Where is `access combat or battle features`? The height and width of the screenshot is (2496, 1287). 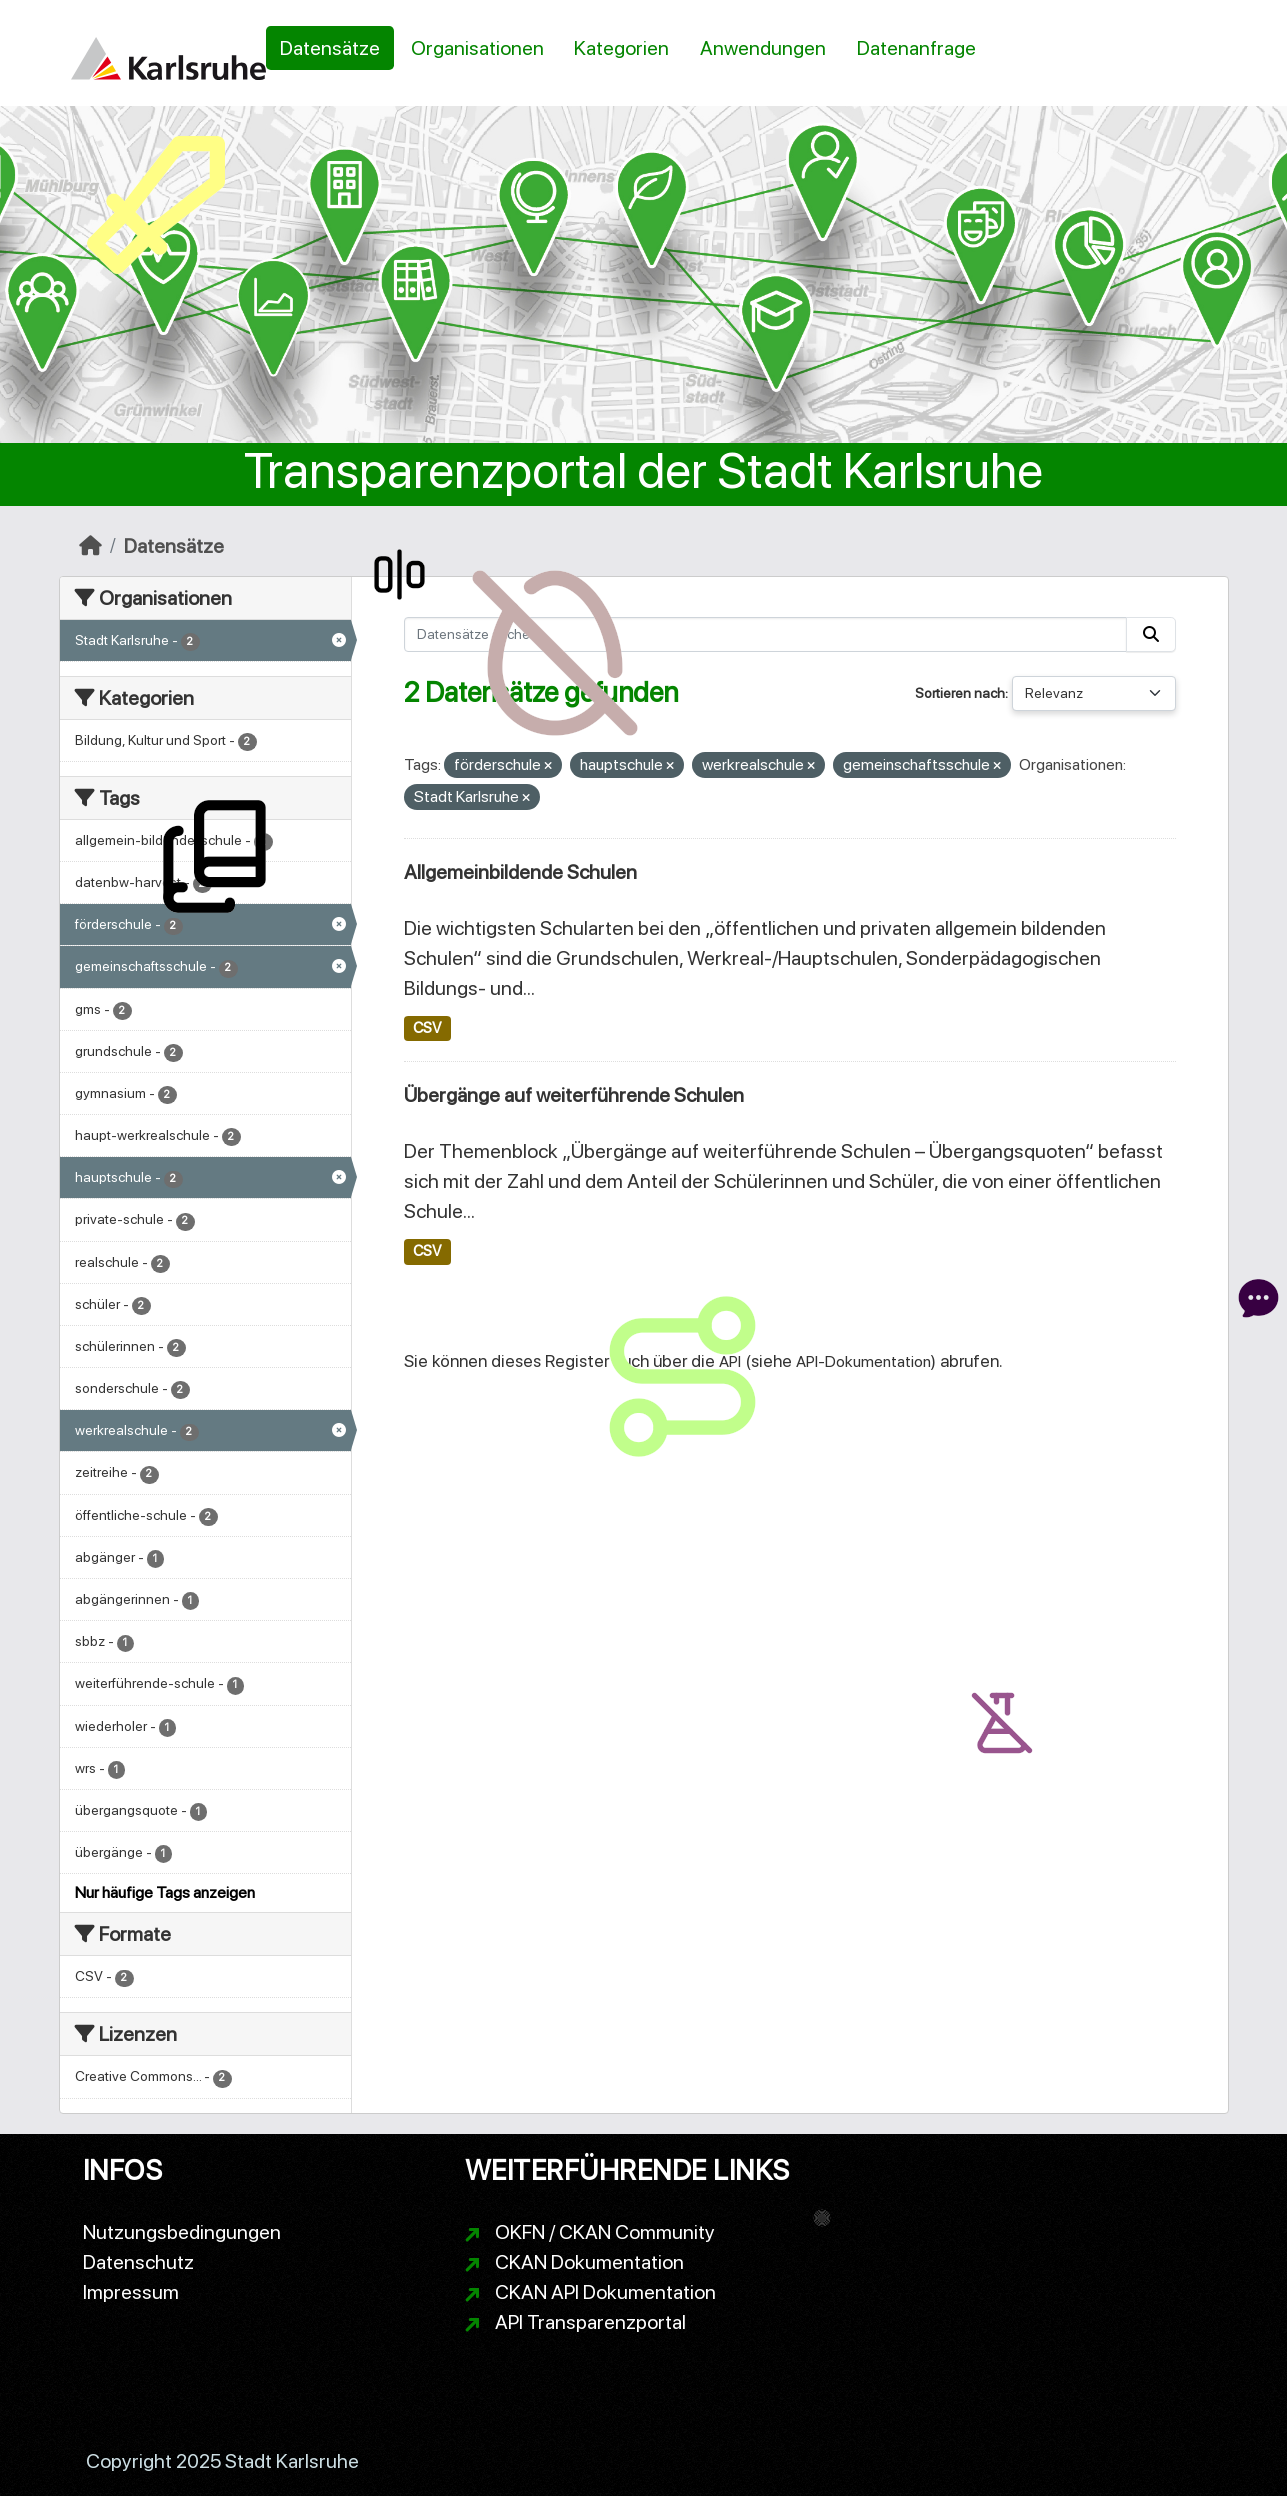
access combat or battle features is located at coordinates (156, 205).